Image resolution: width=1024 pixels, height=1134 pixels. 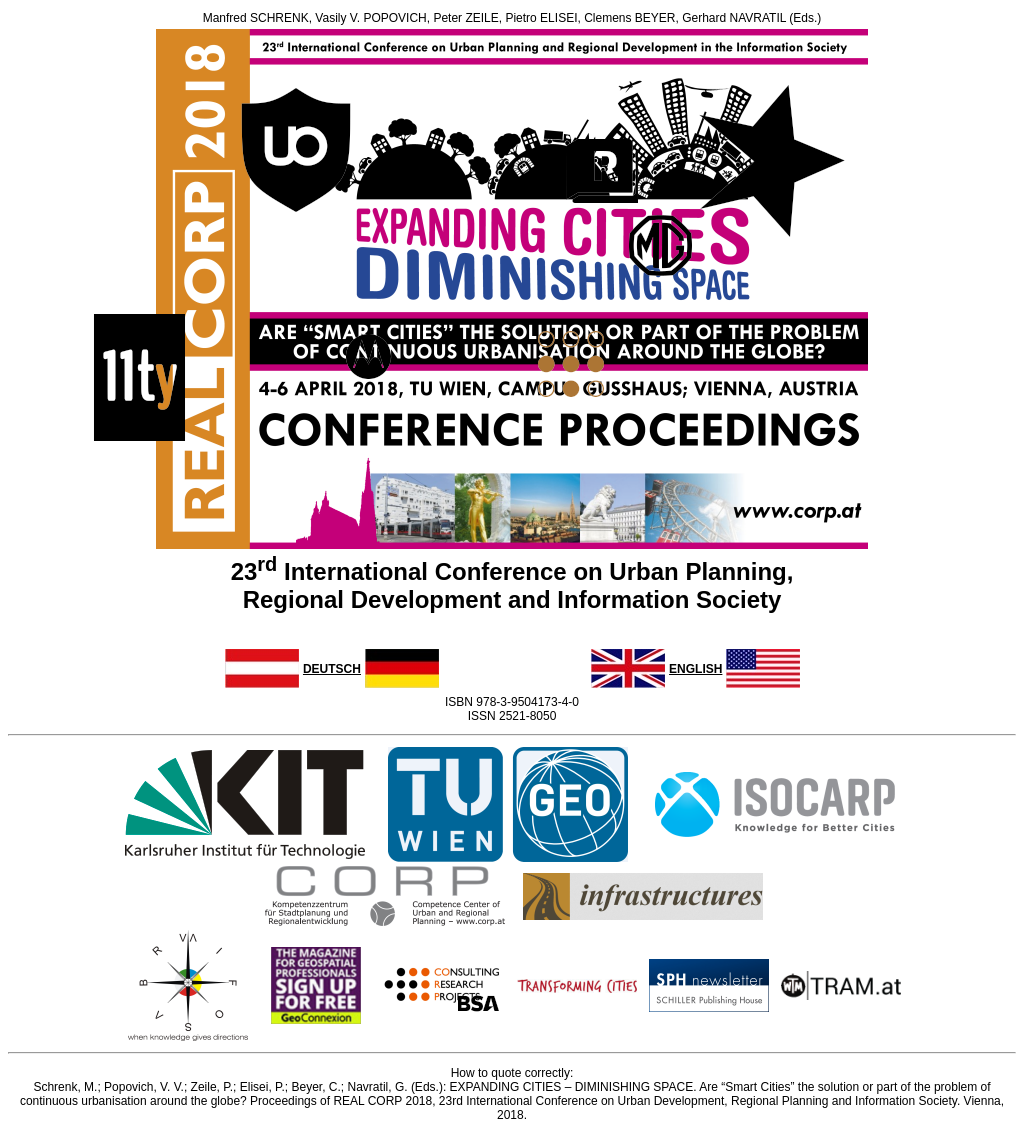 What do you see at coordinates (772, 161) in the screenshot?
I see `open the Spreaker podcast platform` at bounding box center [772, 161].